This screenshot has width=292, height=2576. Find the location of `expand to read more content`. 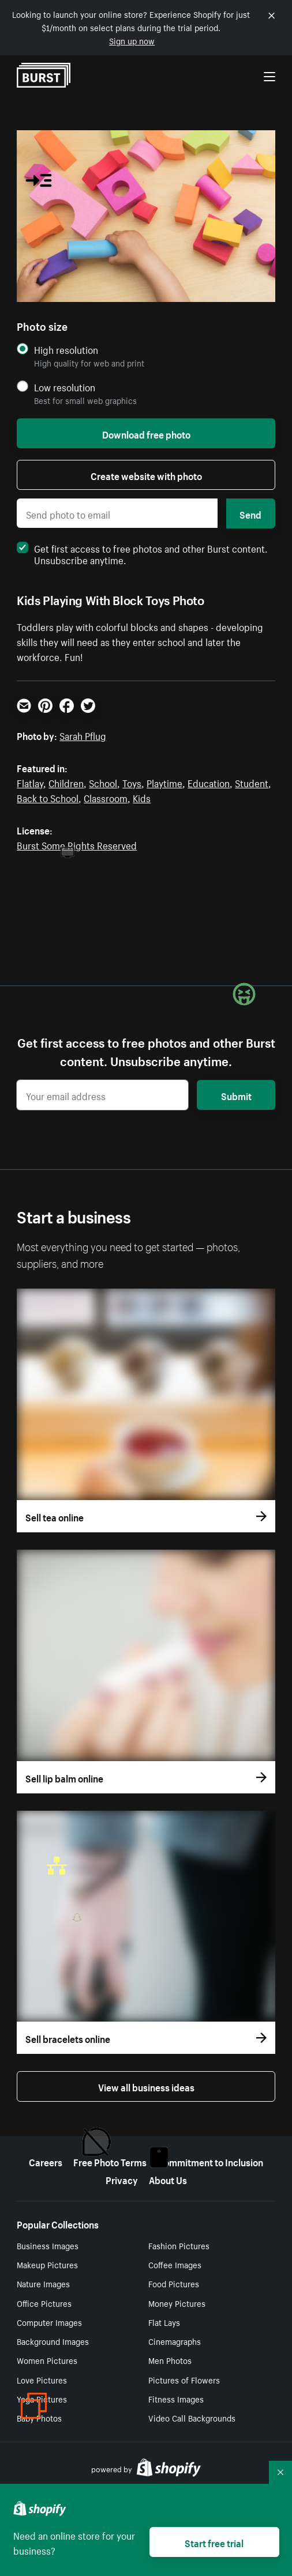

expand to read more content is located at coordinates (39, 180).